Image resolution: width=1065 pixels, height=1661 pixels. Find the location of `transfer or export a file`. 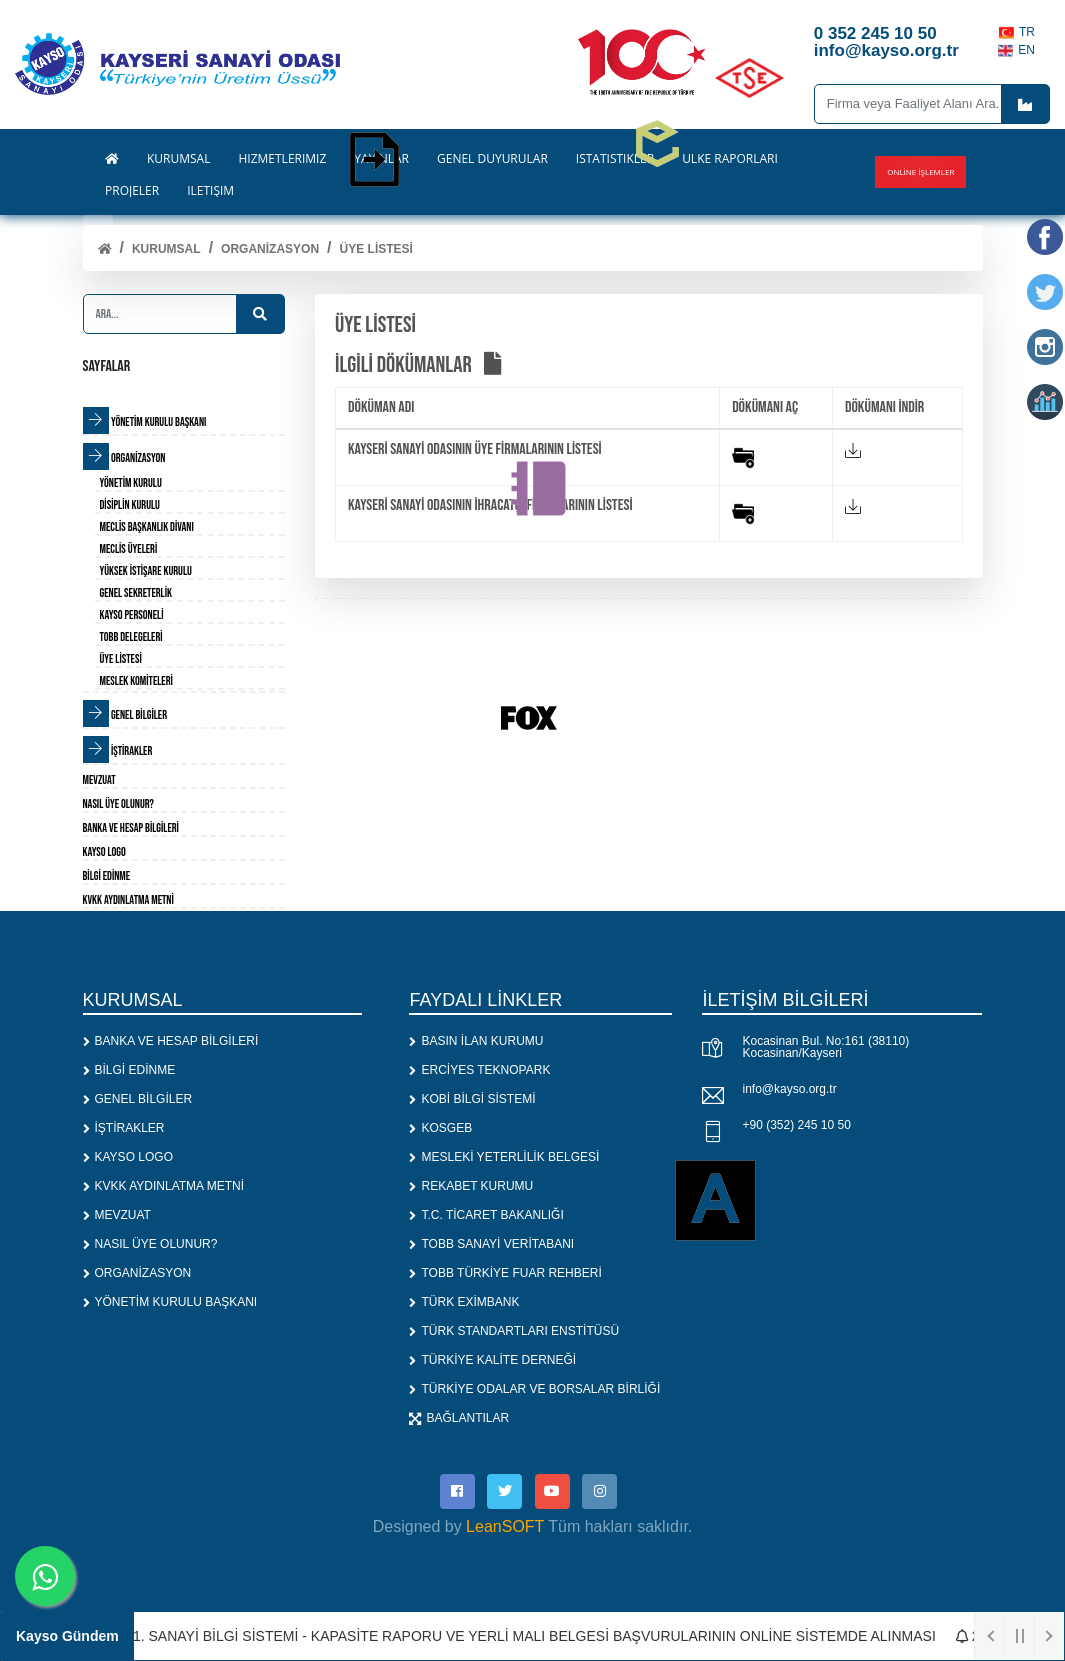

transfer or export a file is located at coordinates (374, 159).